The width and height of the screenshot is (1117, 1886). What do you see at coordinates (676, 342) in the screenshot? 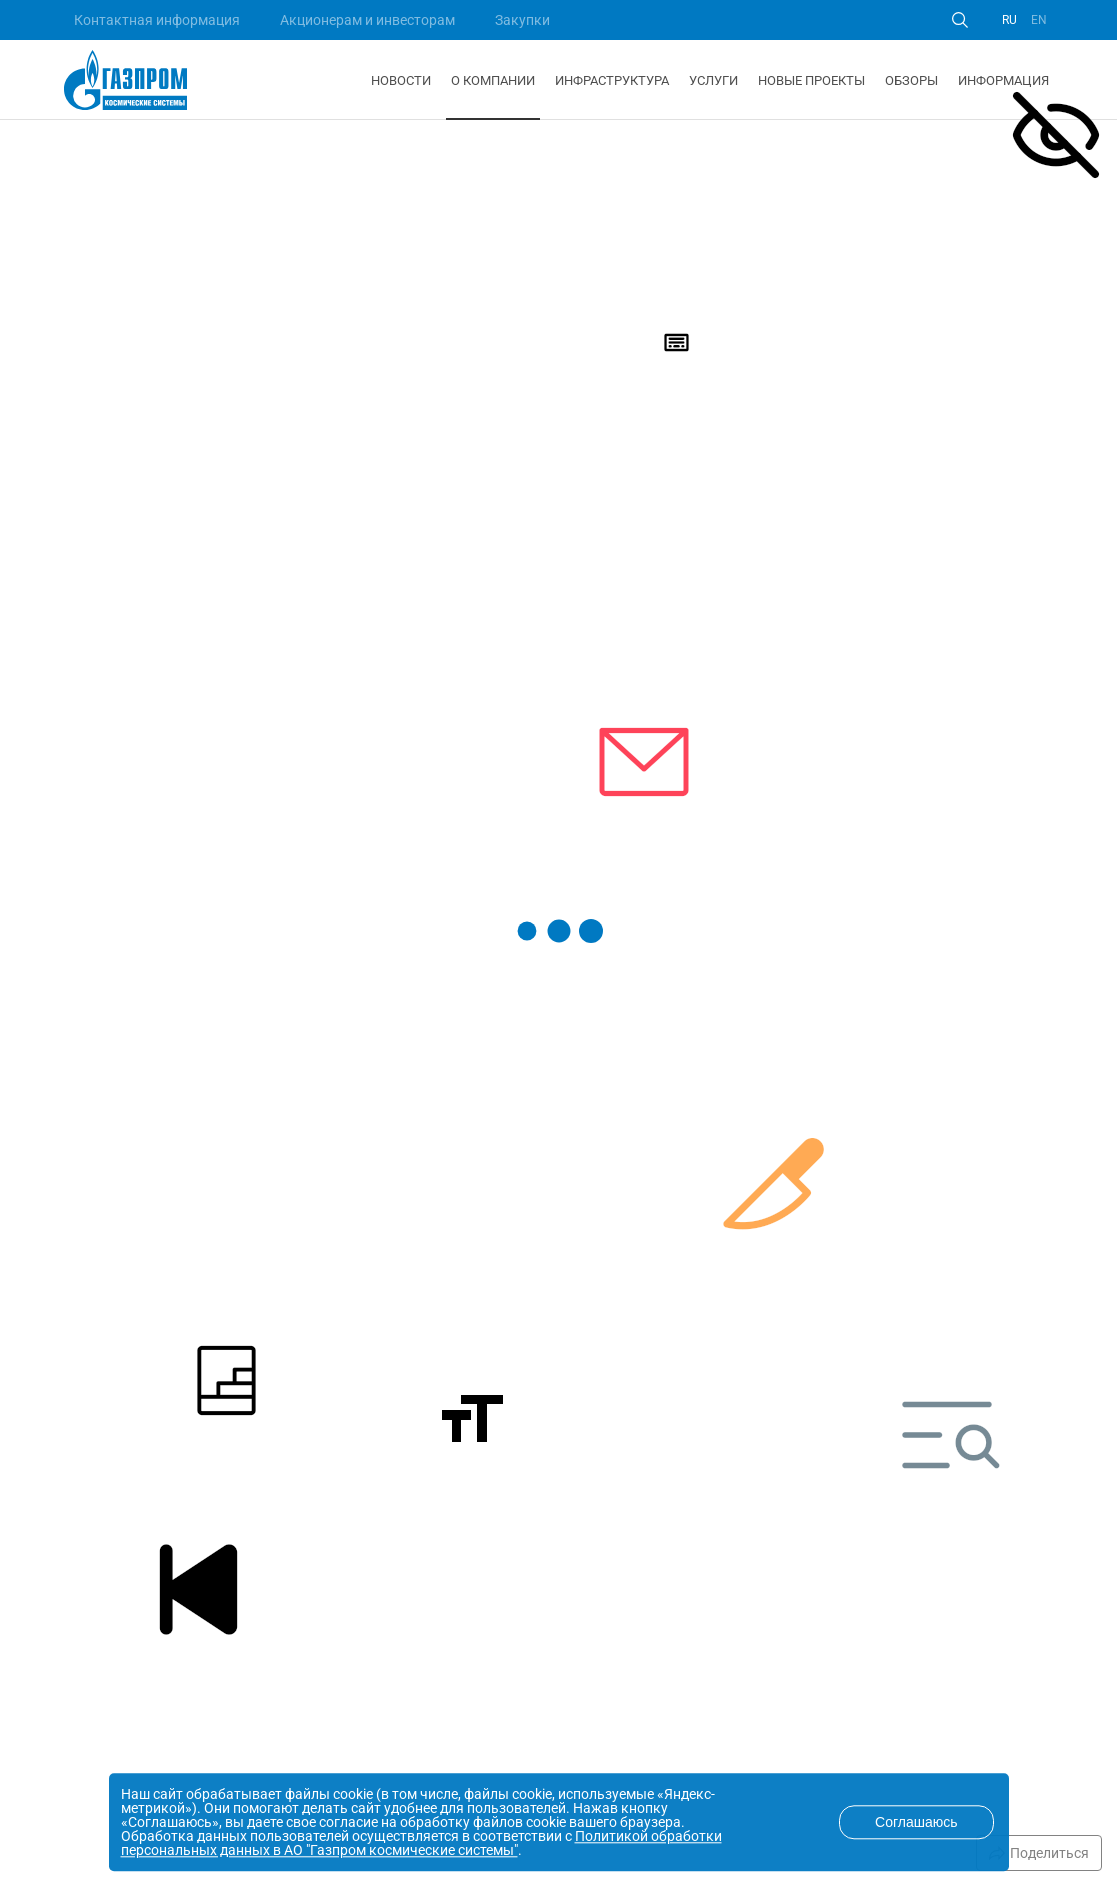
I see `open the on-screen keyboard` at bounding box center [676, 342].